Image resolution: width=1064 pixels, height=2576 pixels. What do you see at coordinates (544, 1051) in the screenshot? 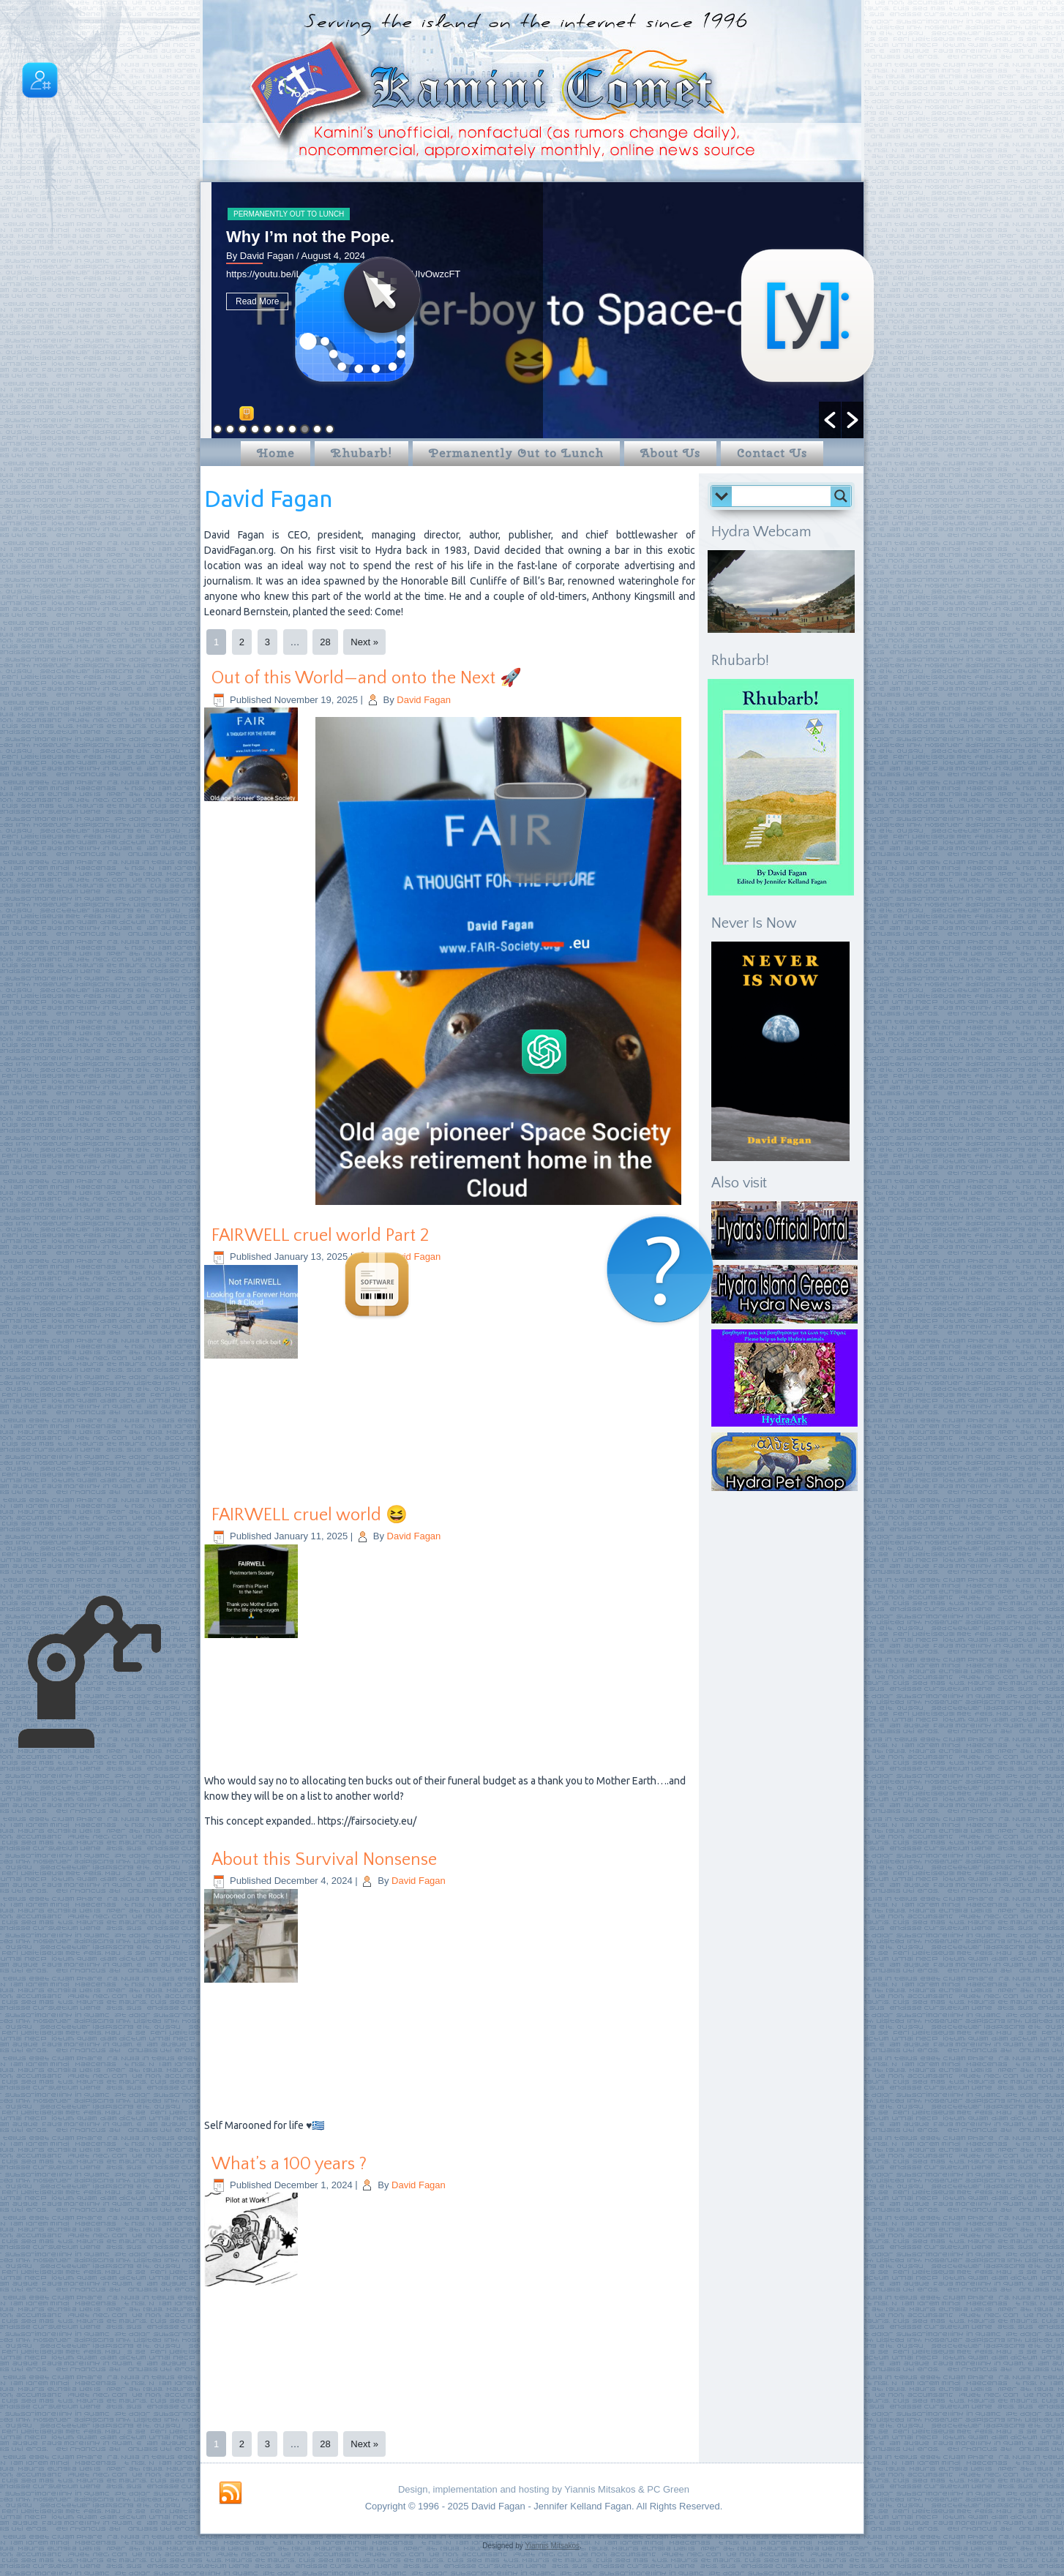
I see `open ChatGPT app` at bounding box center [544, 1051].